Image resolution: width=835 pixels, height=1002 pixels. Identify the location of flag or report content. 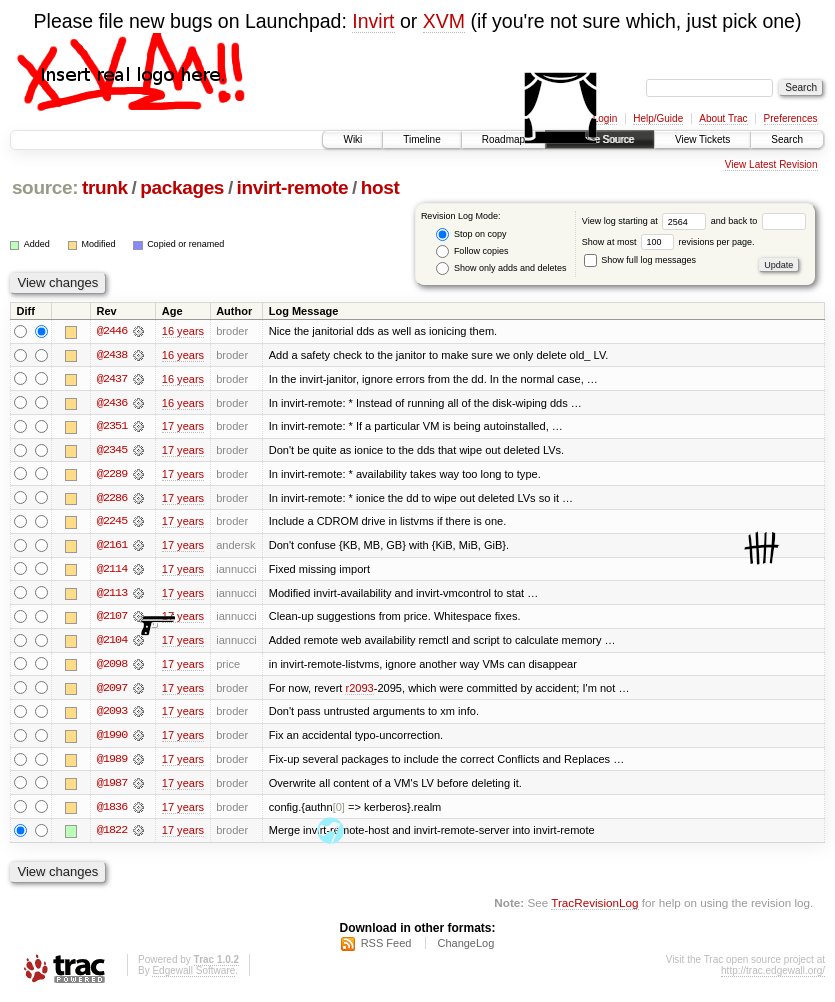
(330, 830).